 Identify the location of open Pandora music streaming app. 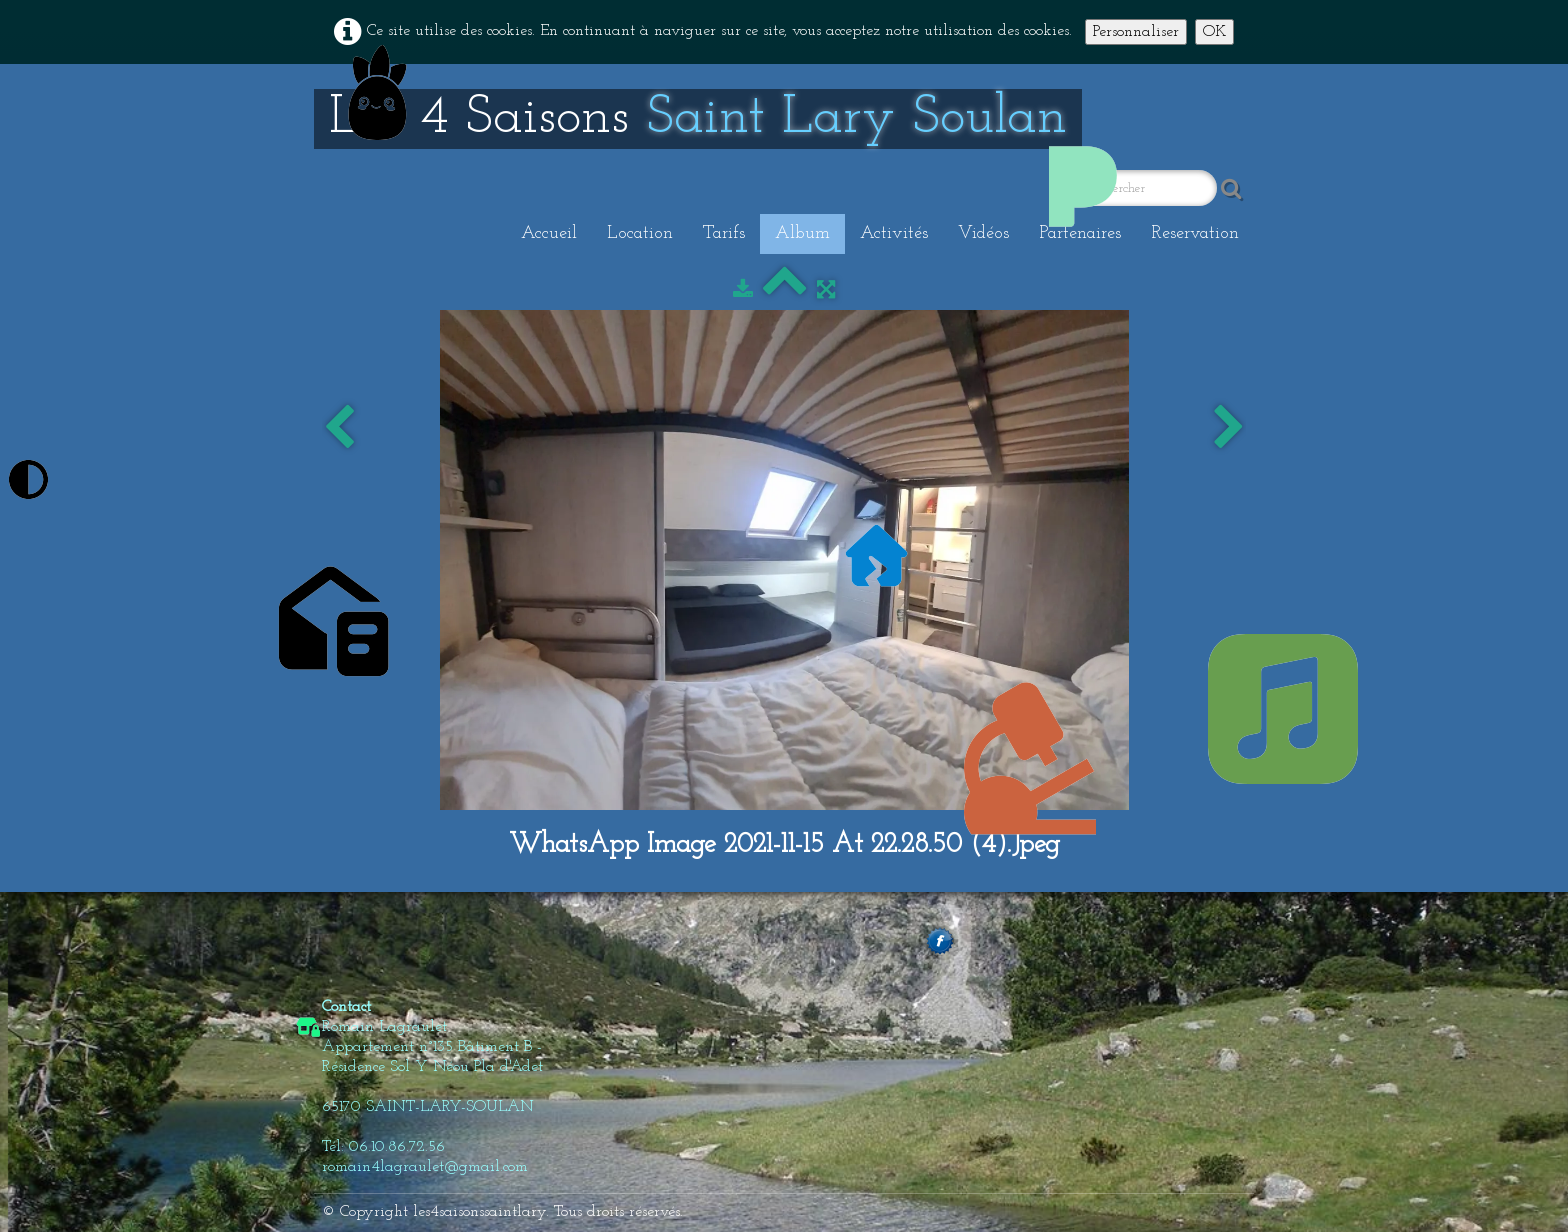
(1083, 186).